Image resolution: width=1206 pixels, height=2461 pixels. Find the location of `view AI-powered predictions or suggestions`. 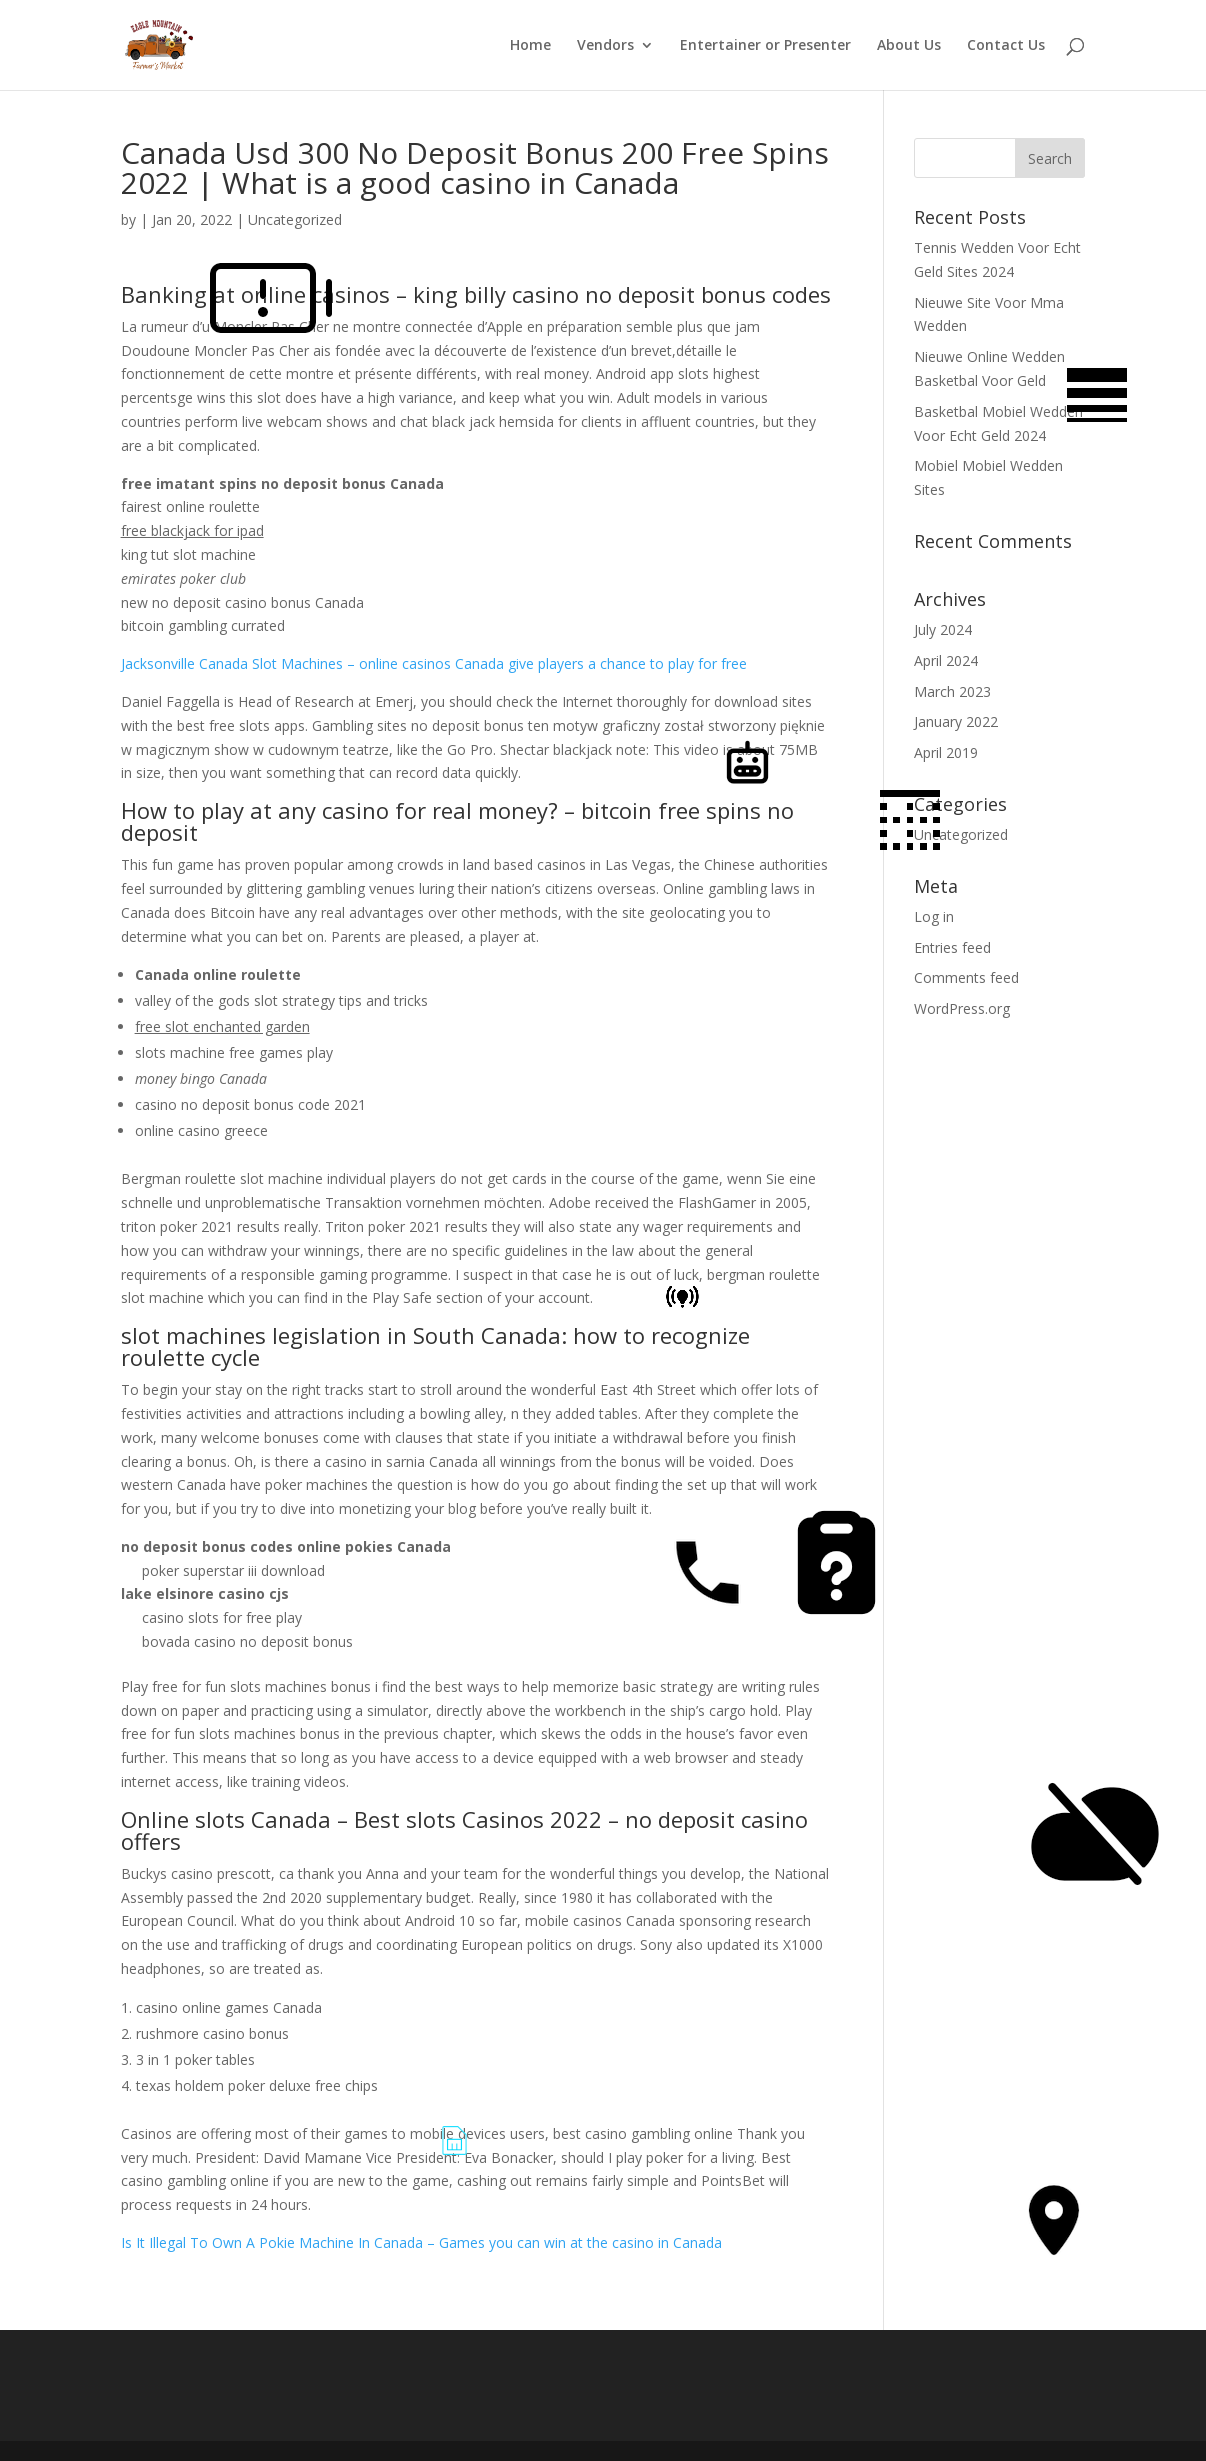

view AI-powered predictions or suggestions is located at coordinates (682, 1296).